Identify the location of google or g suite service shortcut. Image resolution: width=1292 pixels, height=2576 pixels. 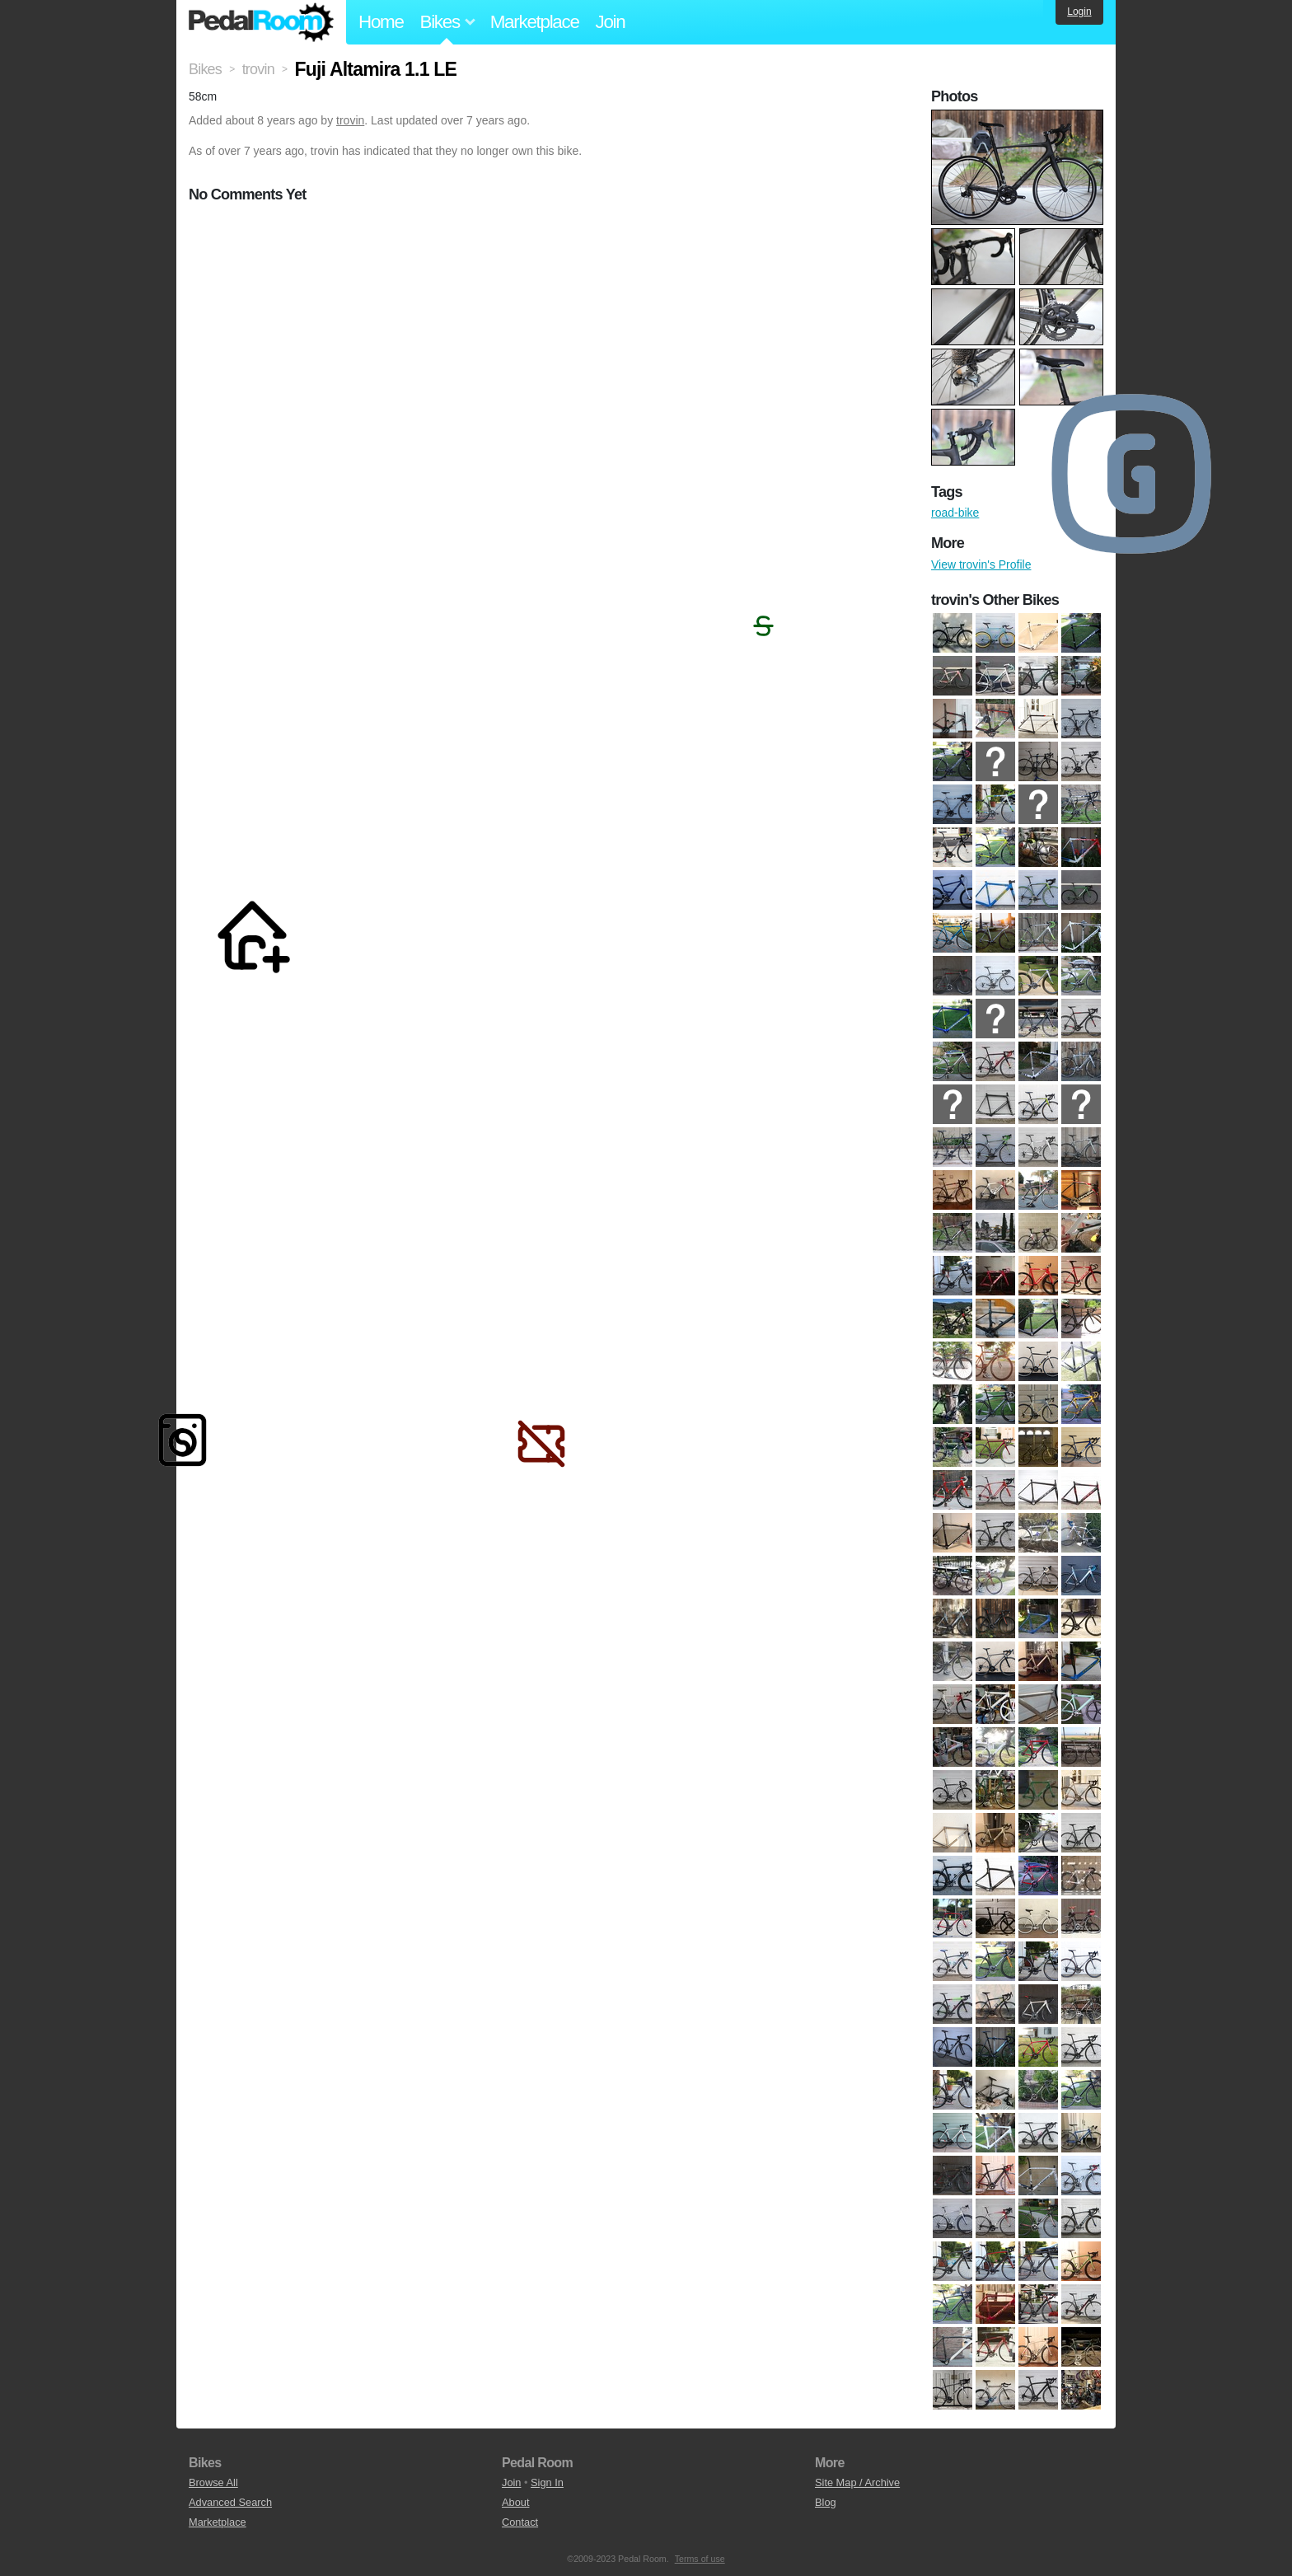
(1131, 474).